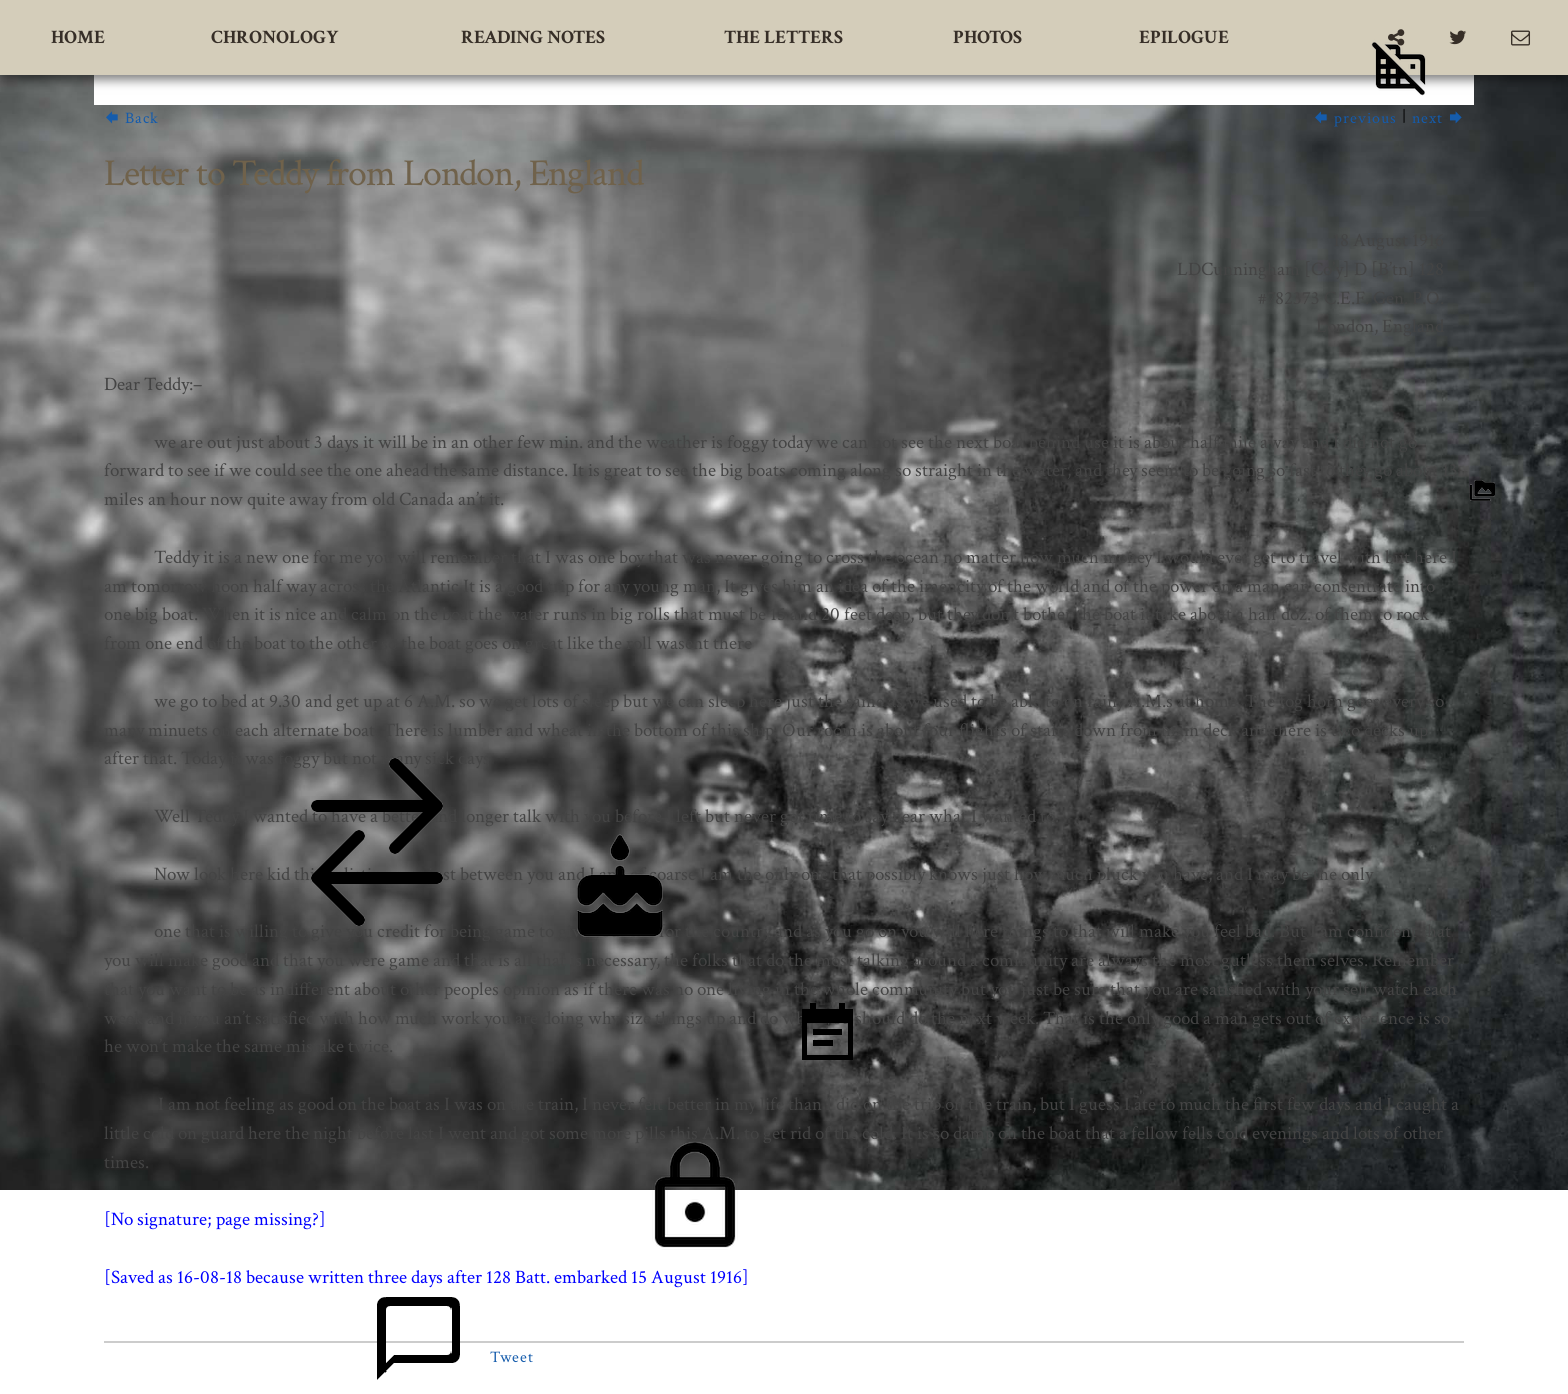 This screenshot has width=1568, height=1394. Describe the element at coordinates (418, 1338) in the screenshot. I see `open a new chat or message` at that location.